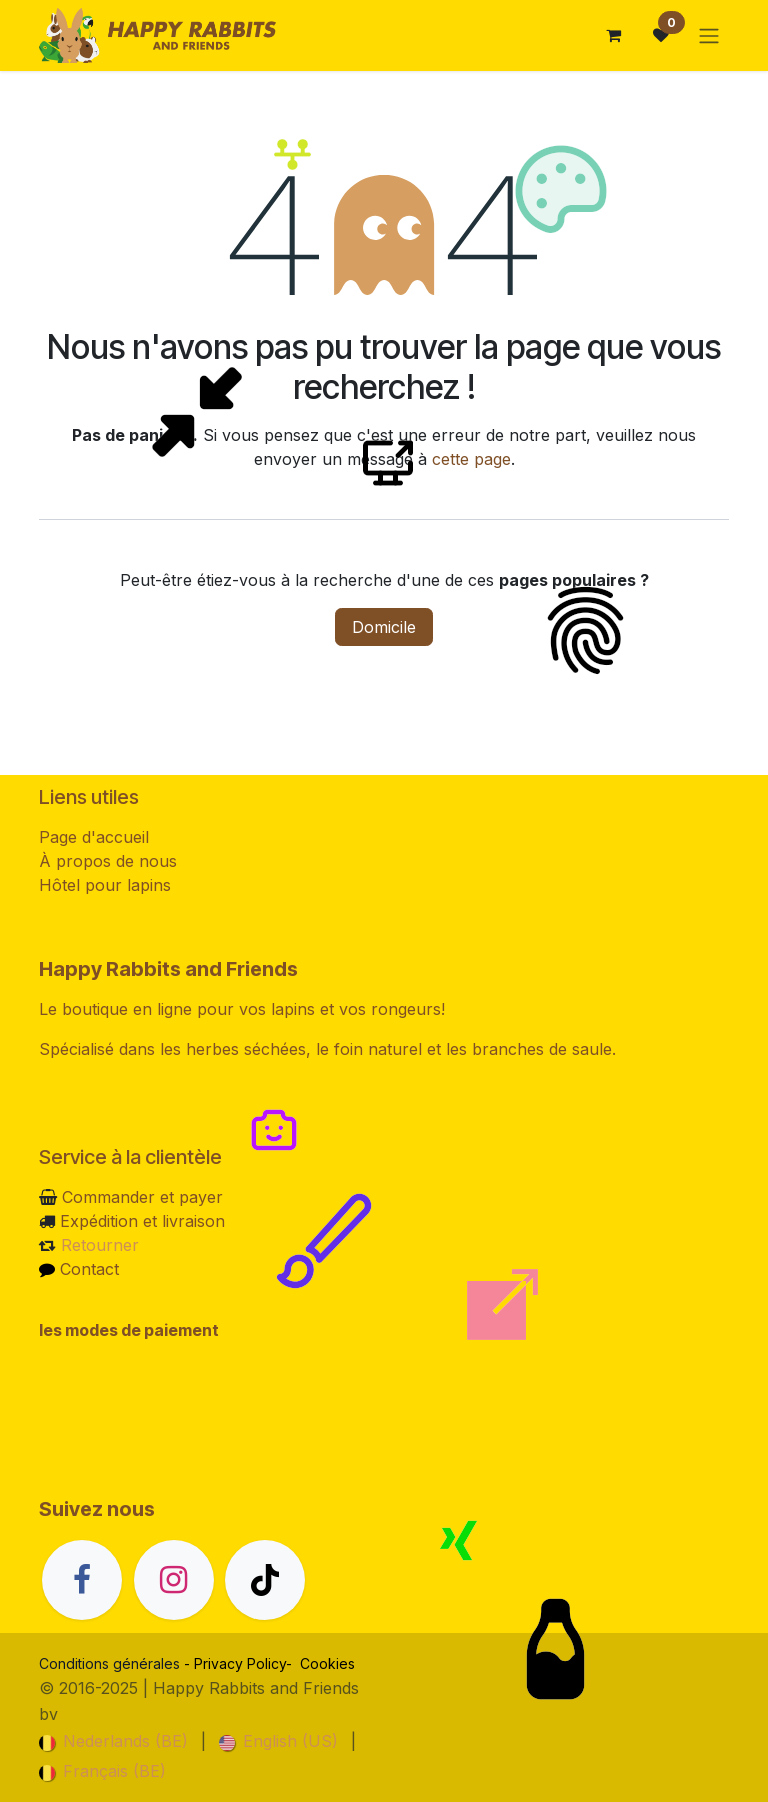  What do you see at coordinates (197, 412) in the screenshot?
I see `compress or minimize content` at bounding box center [197, 412].